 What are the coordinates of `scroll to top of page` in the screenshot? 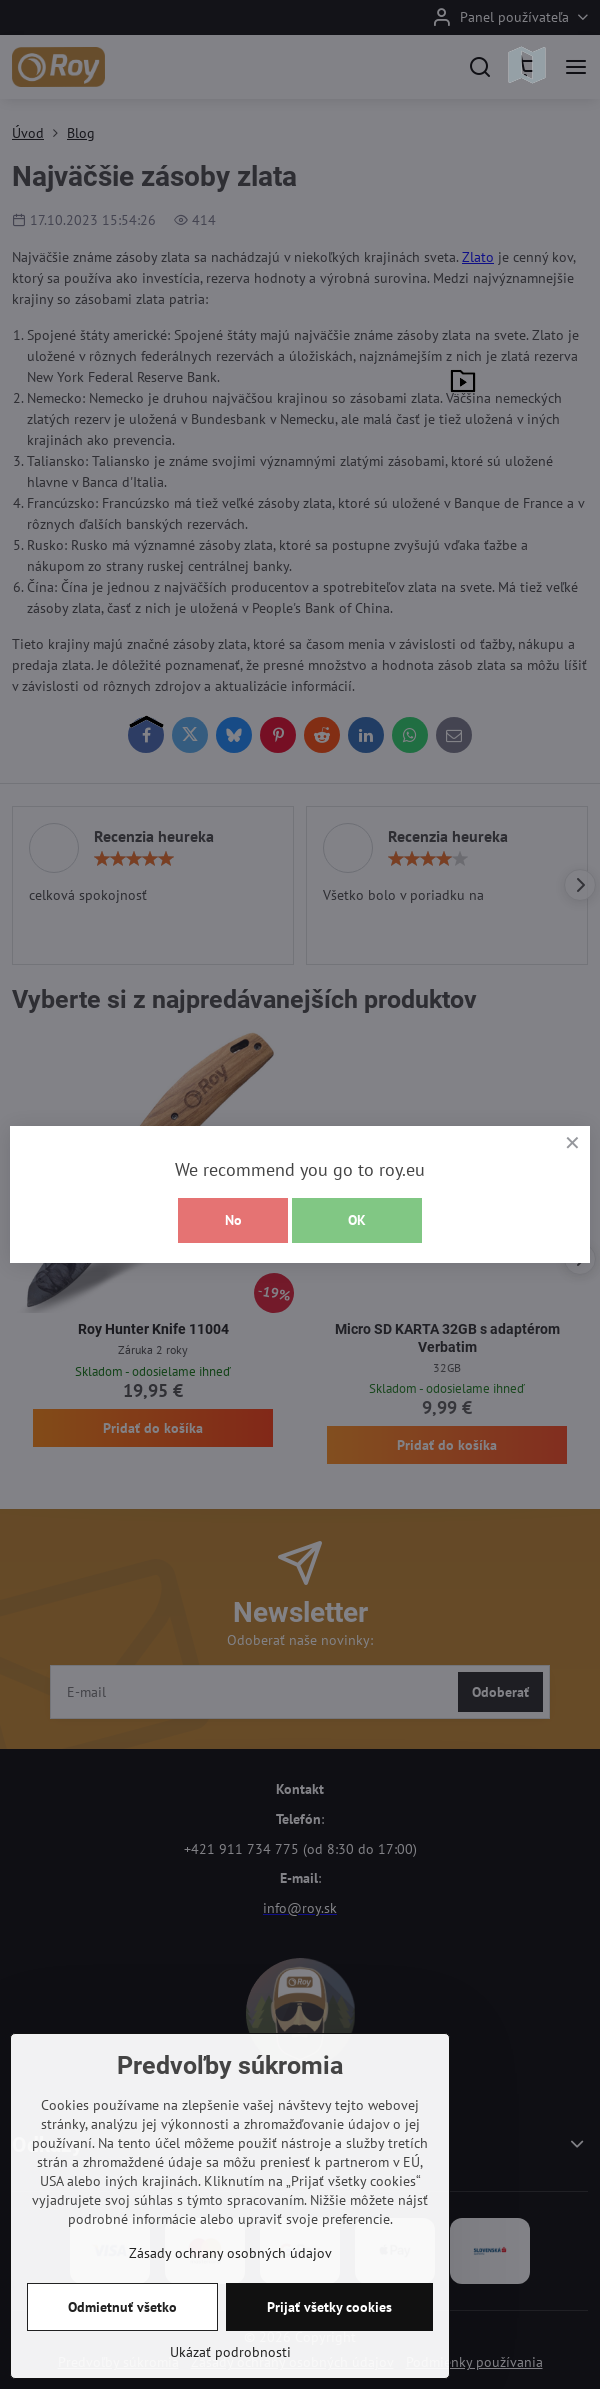 It's located at (146, 722).